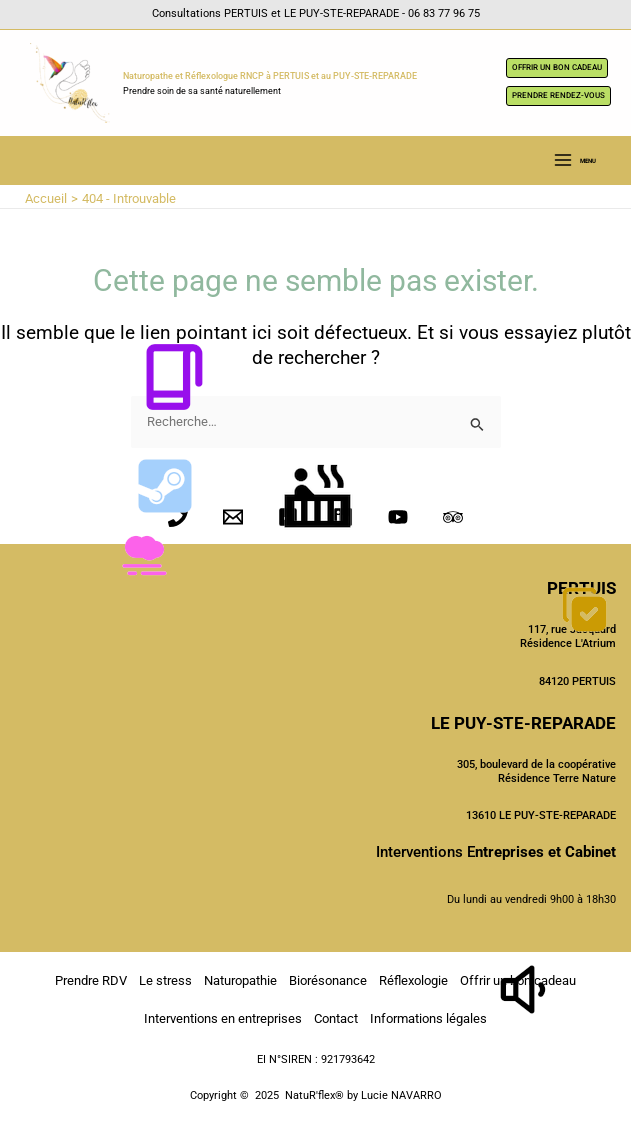 This screenshot has height=1128, width=631. Describe the element at coordinates (584, 609) in the screenshot. I see `content copied to clipboard successfully` at that location.